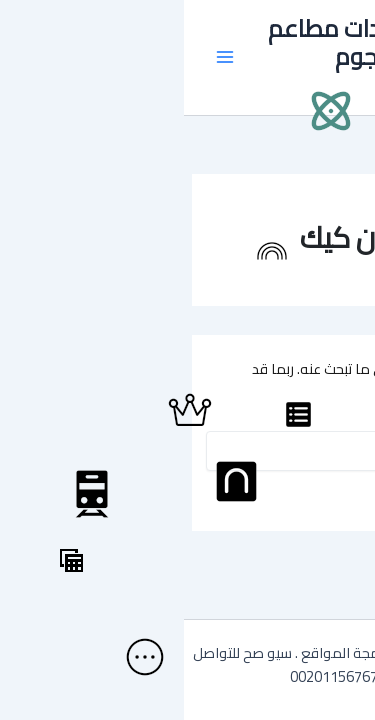  What do you see at coordinates (298, 414) in the screenshot?
I see `view list of items` at bounding box center [298, 414].